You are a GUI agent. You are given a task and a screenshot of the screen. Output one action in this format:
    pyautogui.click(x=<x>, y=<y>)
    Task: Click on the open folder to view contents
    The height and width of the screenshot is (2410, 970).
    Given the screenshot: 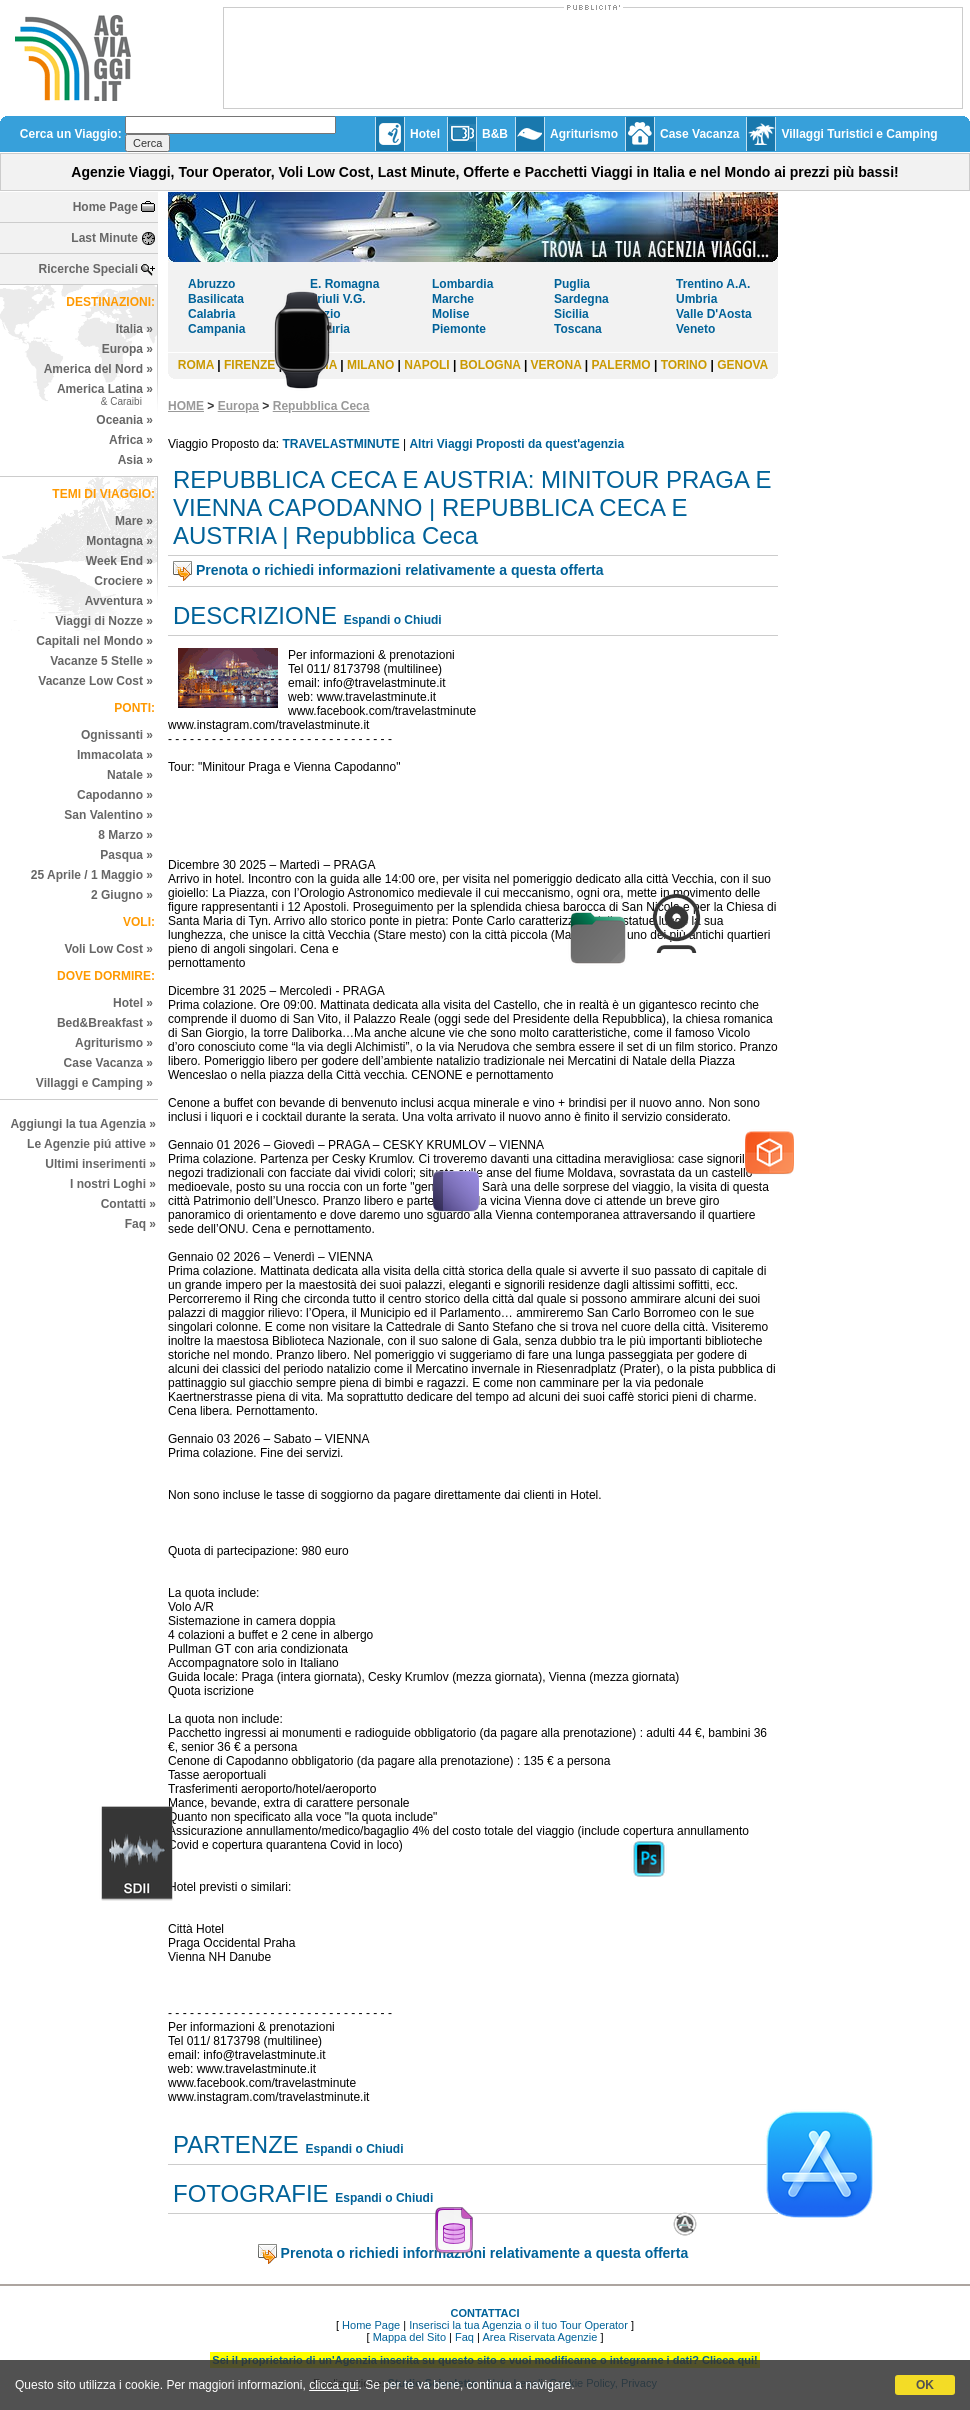 What is the action you would take?
    pyautogui.click(x=598, y=938)
    